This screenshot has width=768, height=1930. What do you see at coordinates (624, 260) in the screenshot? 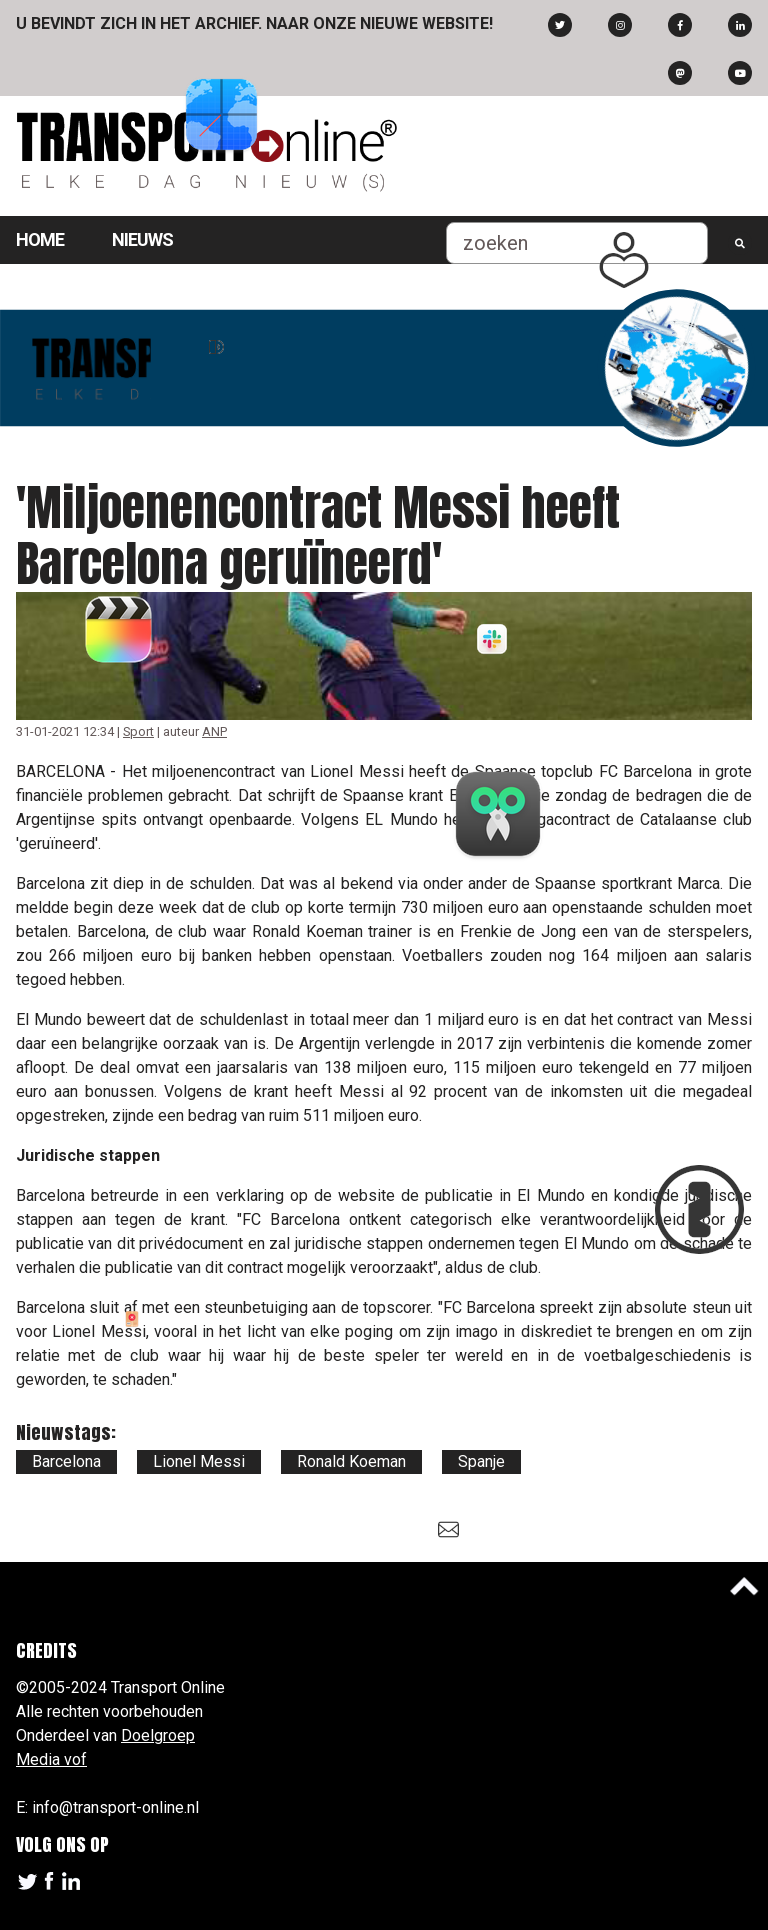
I see `access digital wellbeing settings` at bounding box center [624, 260].